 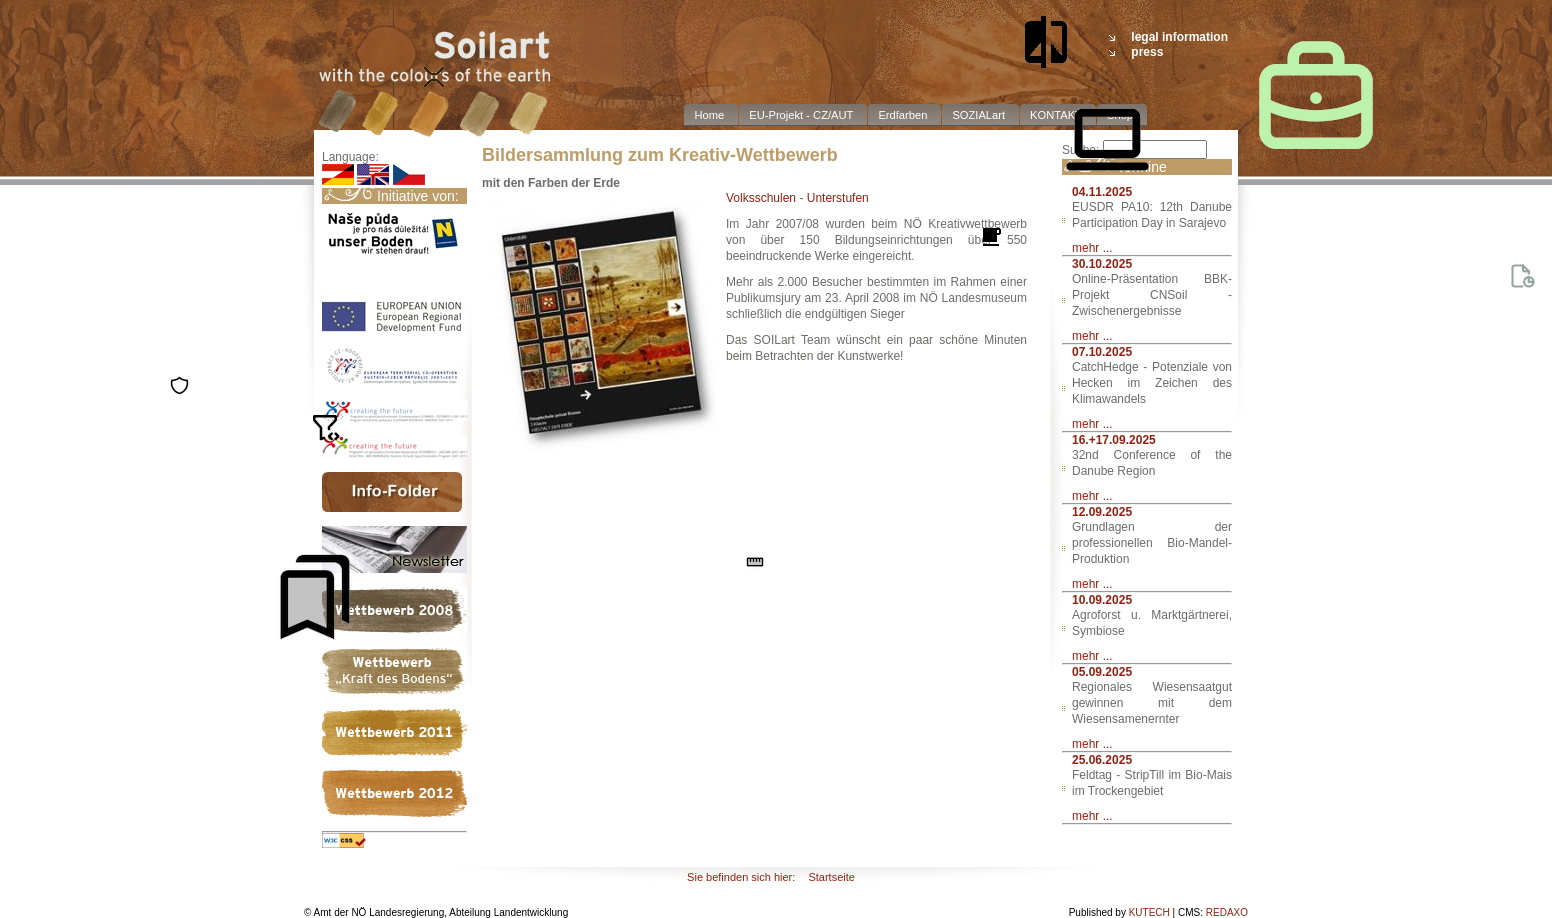 What do you see at coordinates (991, 237) in the screenshot?
I see `find nearby cafes or coffee shops` at bounding box center [991, 237].